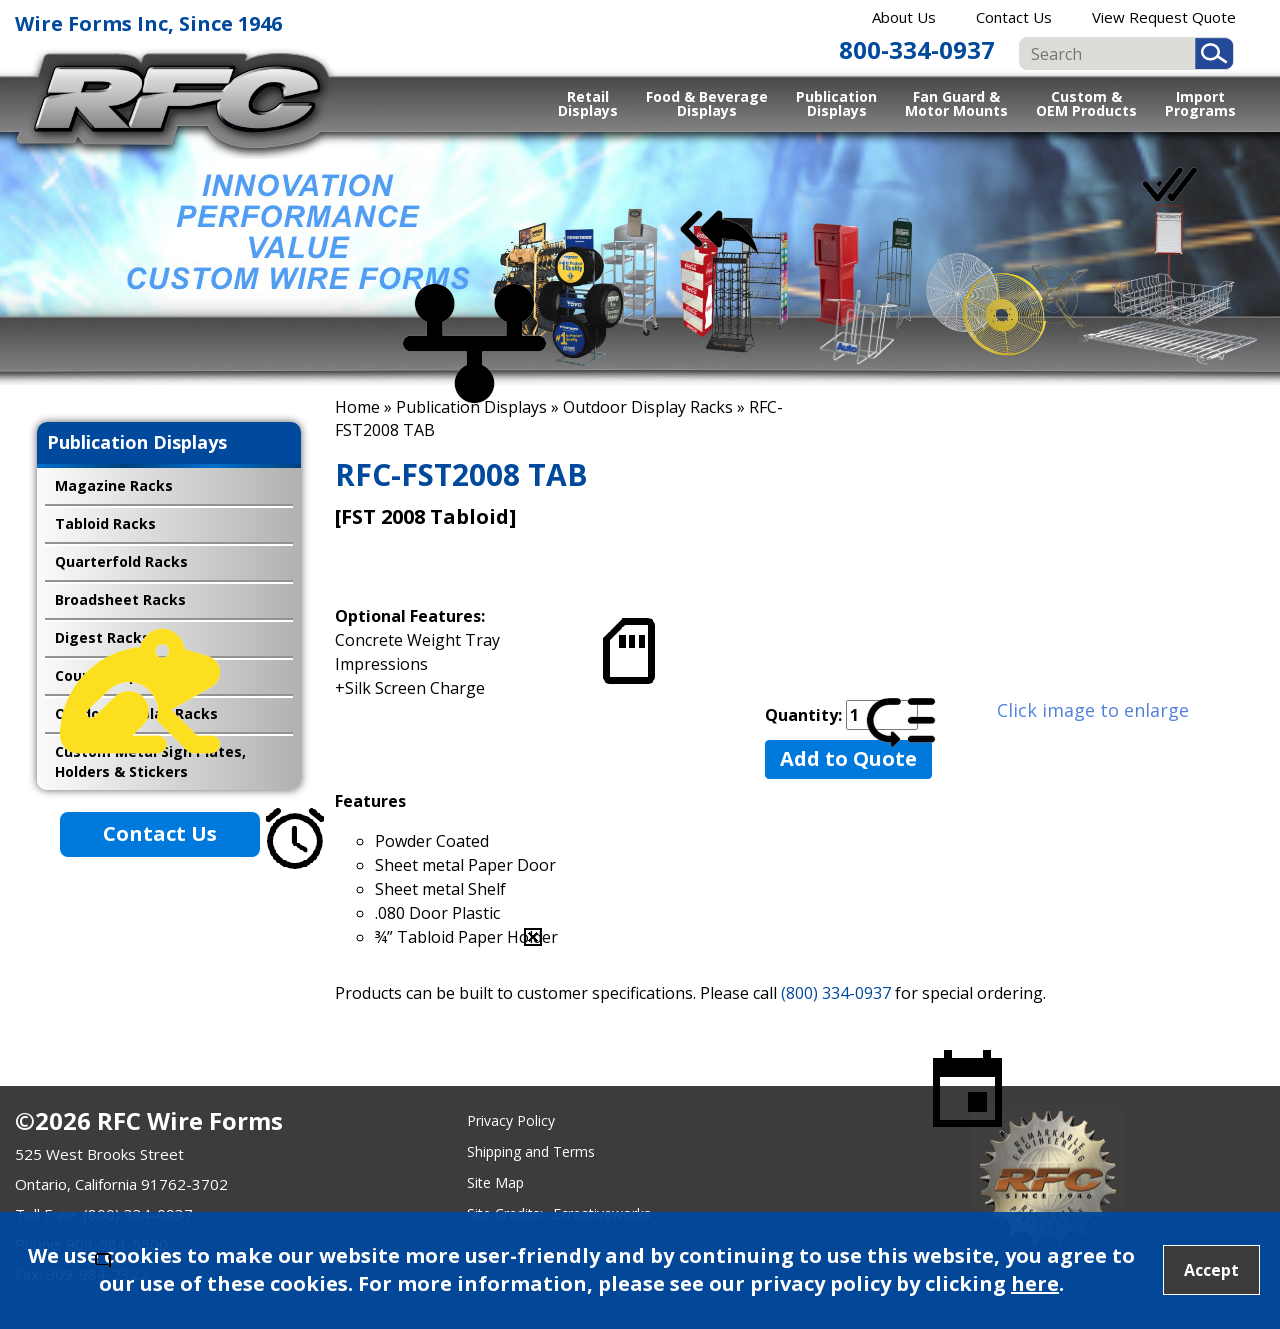  I want to click on indicates message has been read, so click(1168, 184).